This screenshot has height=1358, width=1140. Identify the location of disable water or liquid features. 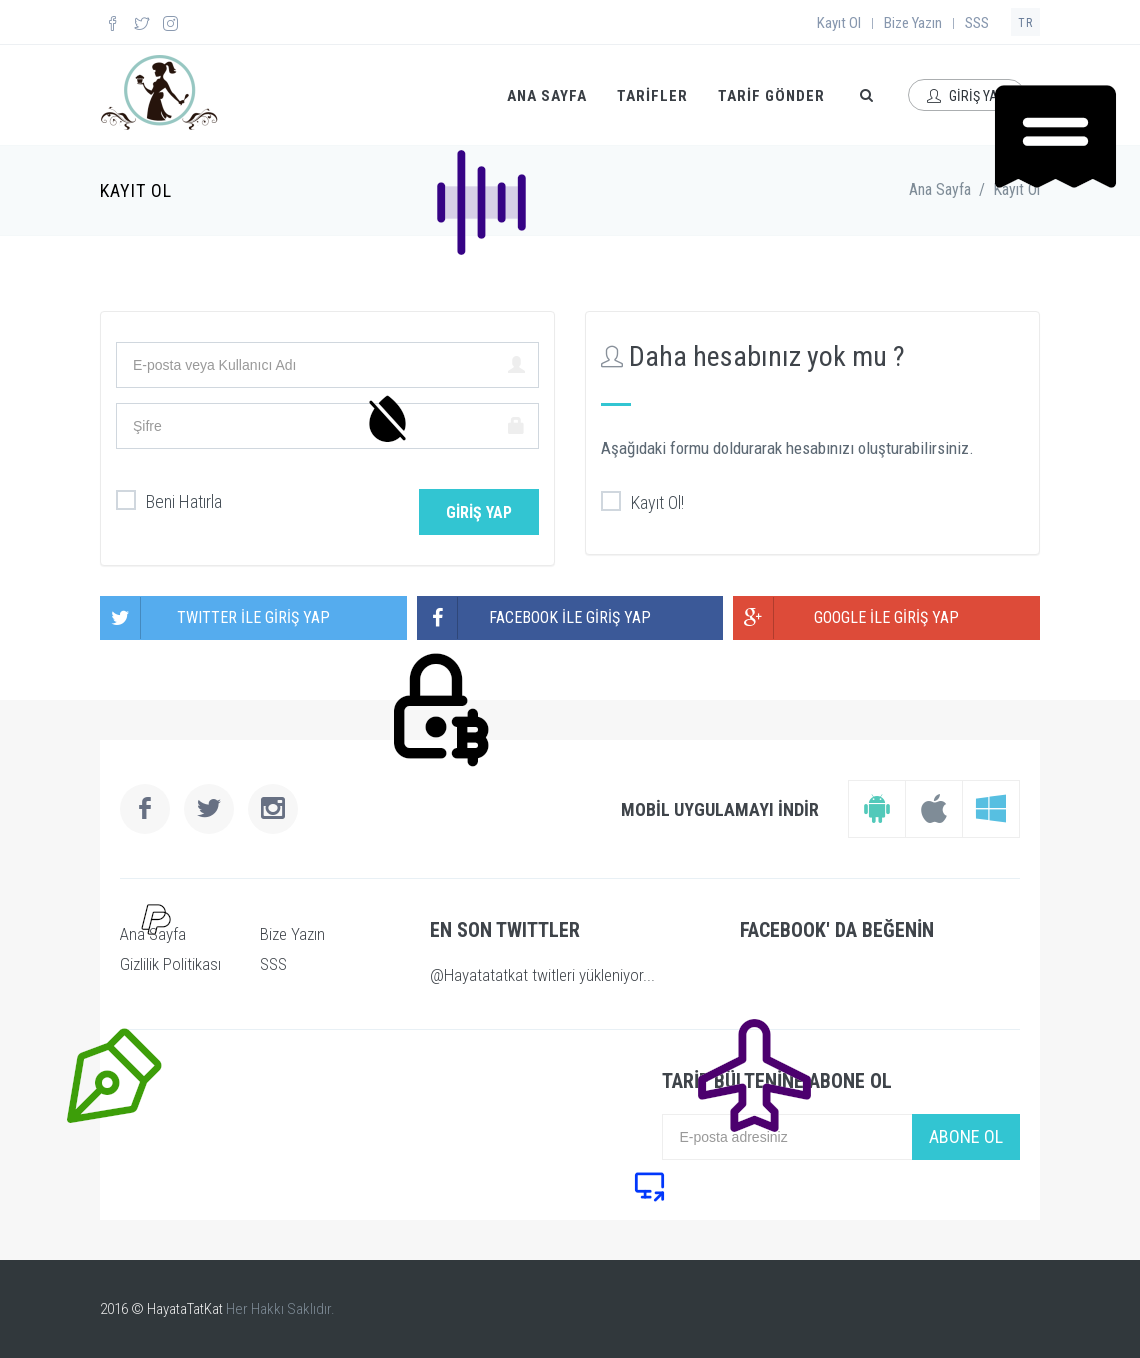
(387, 420).